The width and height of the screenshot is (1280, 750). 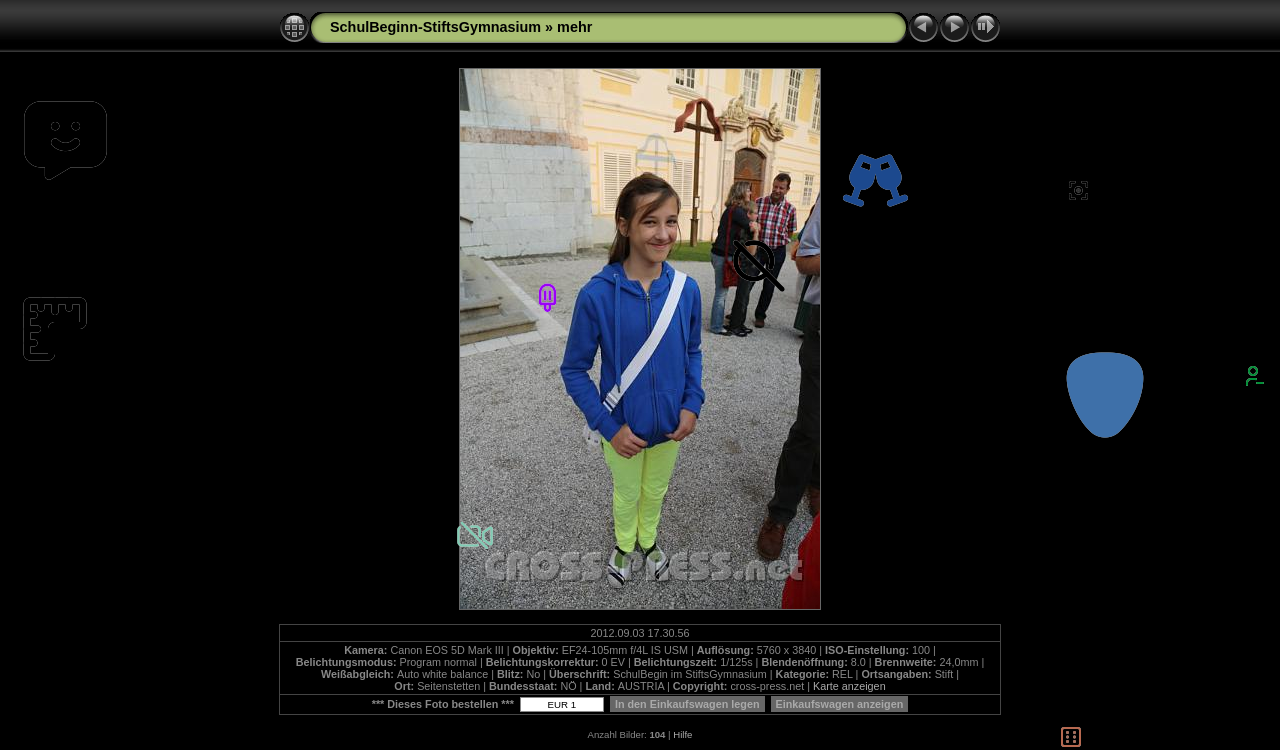 What do you see at coordinates (1105, 395) in the screenshot?
I see `access guitar or music tools` at bounding box center [1105, 395].